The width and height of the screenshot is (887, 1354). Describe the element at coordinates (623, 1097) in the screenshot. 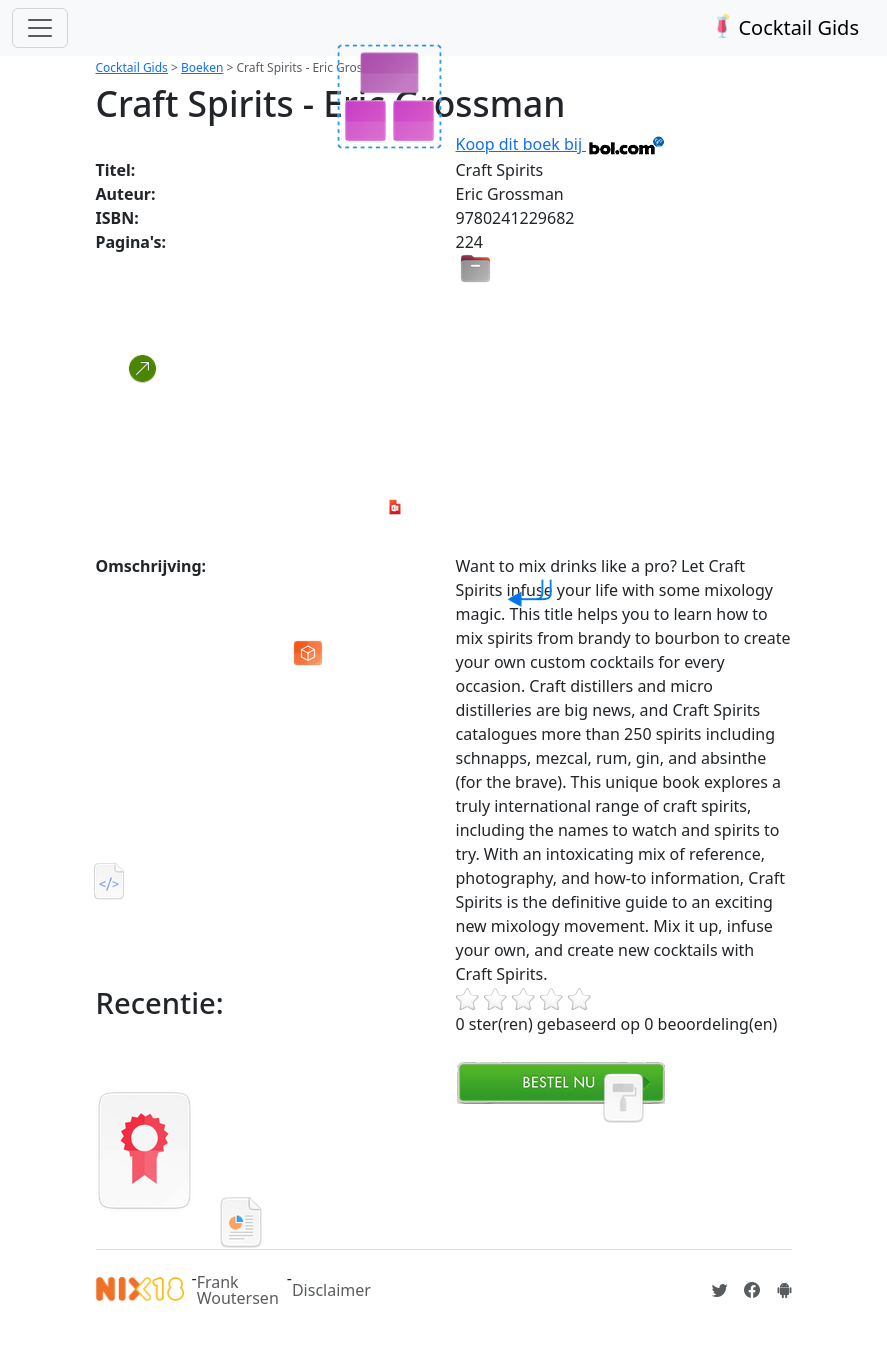

I see `open a theme configuration file` at that location.